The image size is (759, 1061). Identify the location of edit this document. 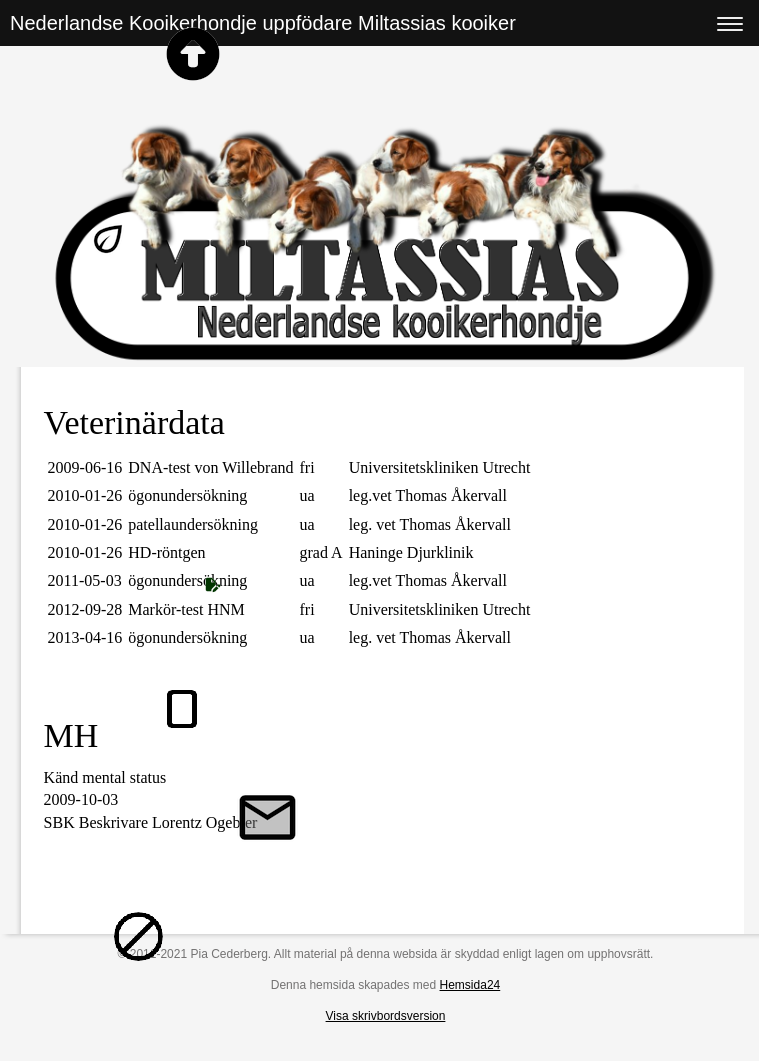
(212, 584).